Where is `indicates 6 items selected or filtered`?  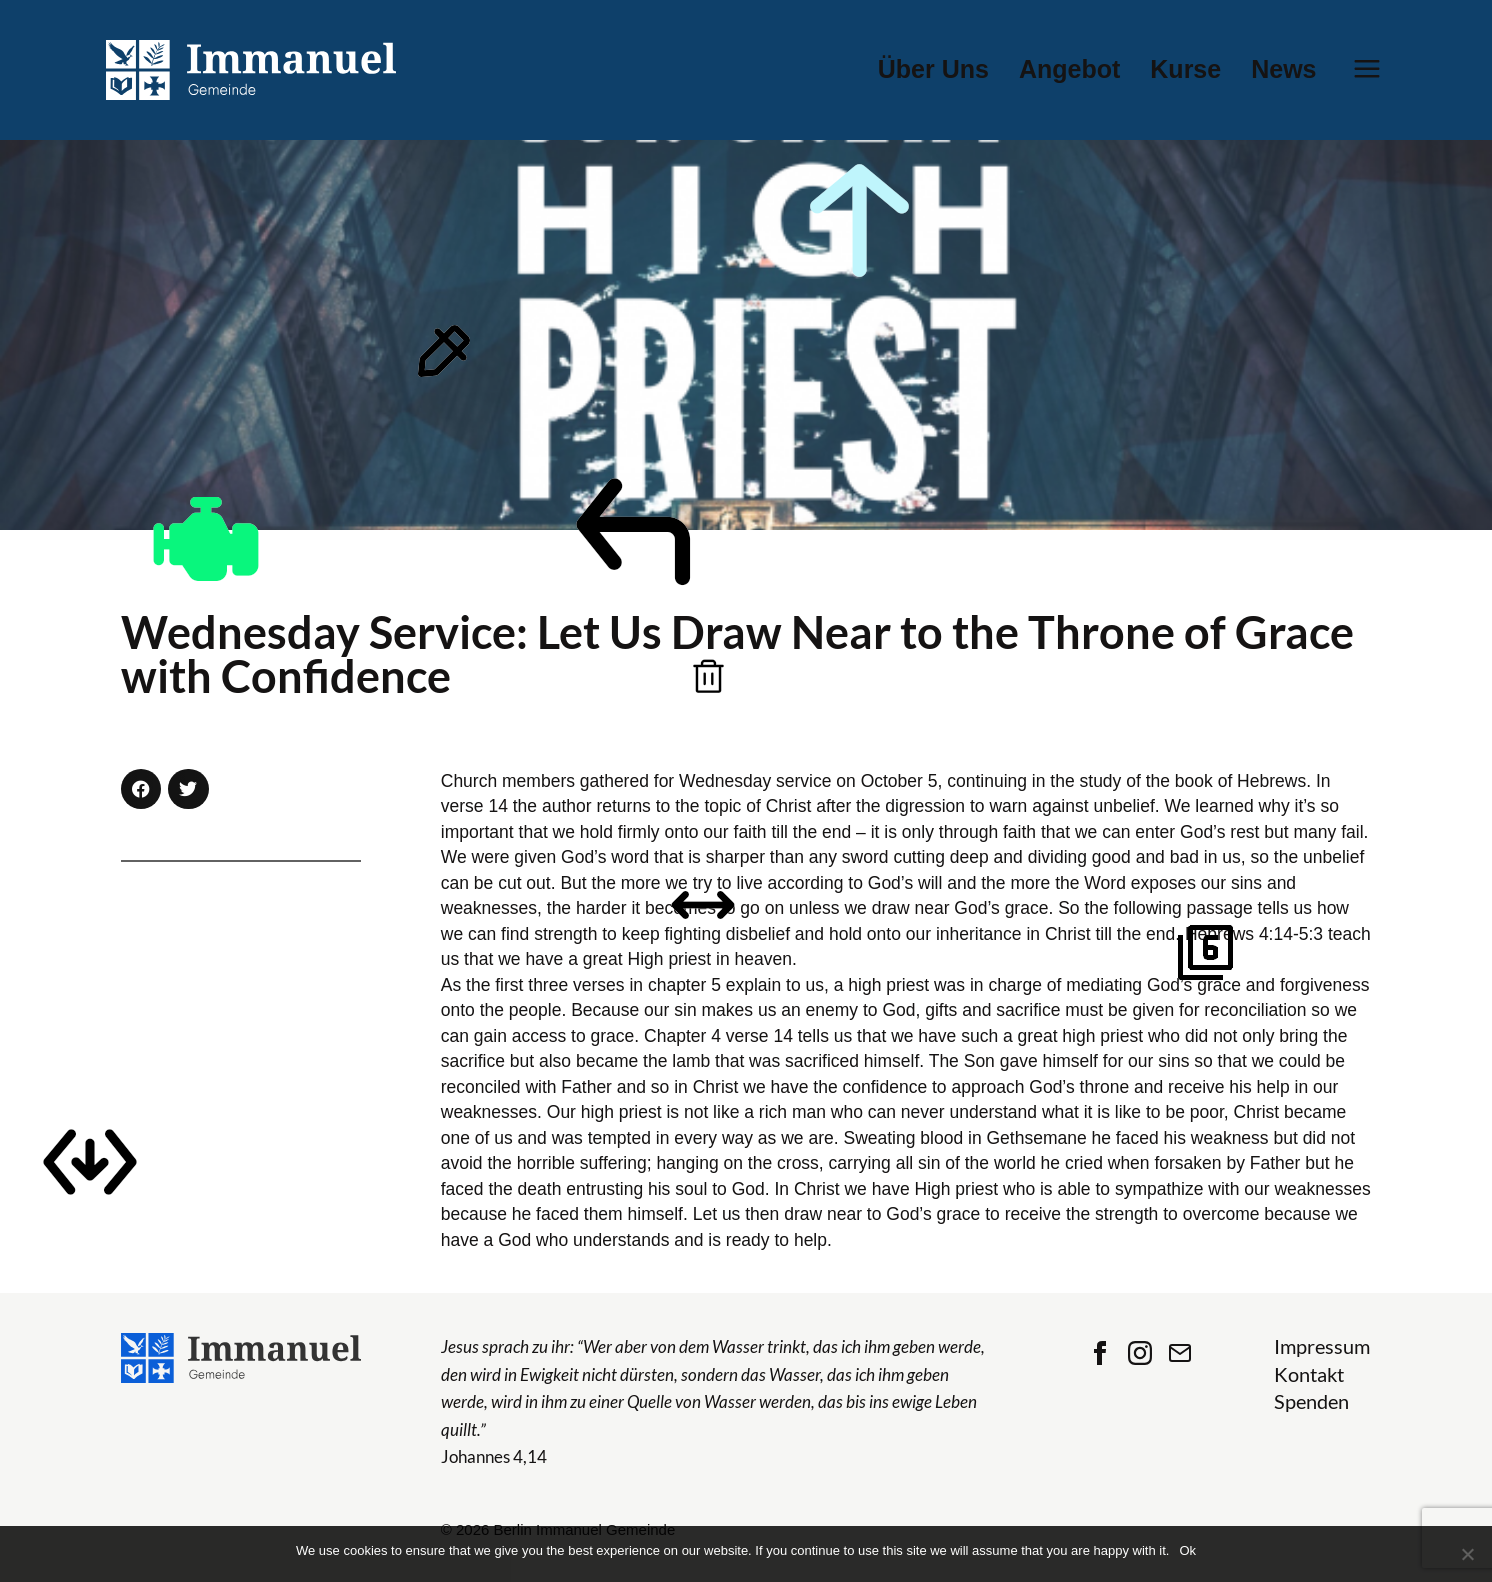
indicates 6 items selected or filtered is located at coordinates (1205, 952).